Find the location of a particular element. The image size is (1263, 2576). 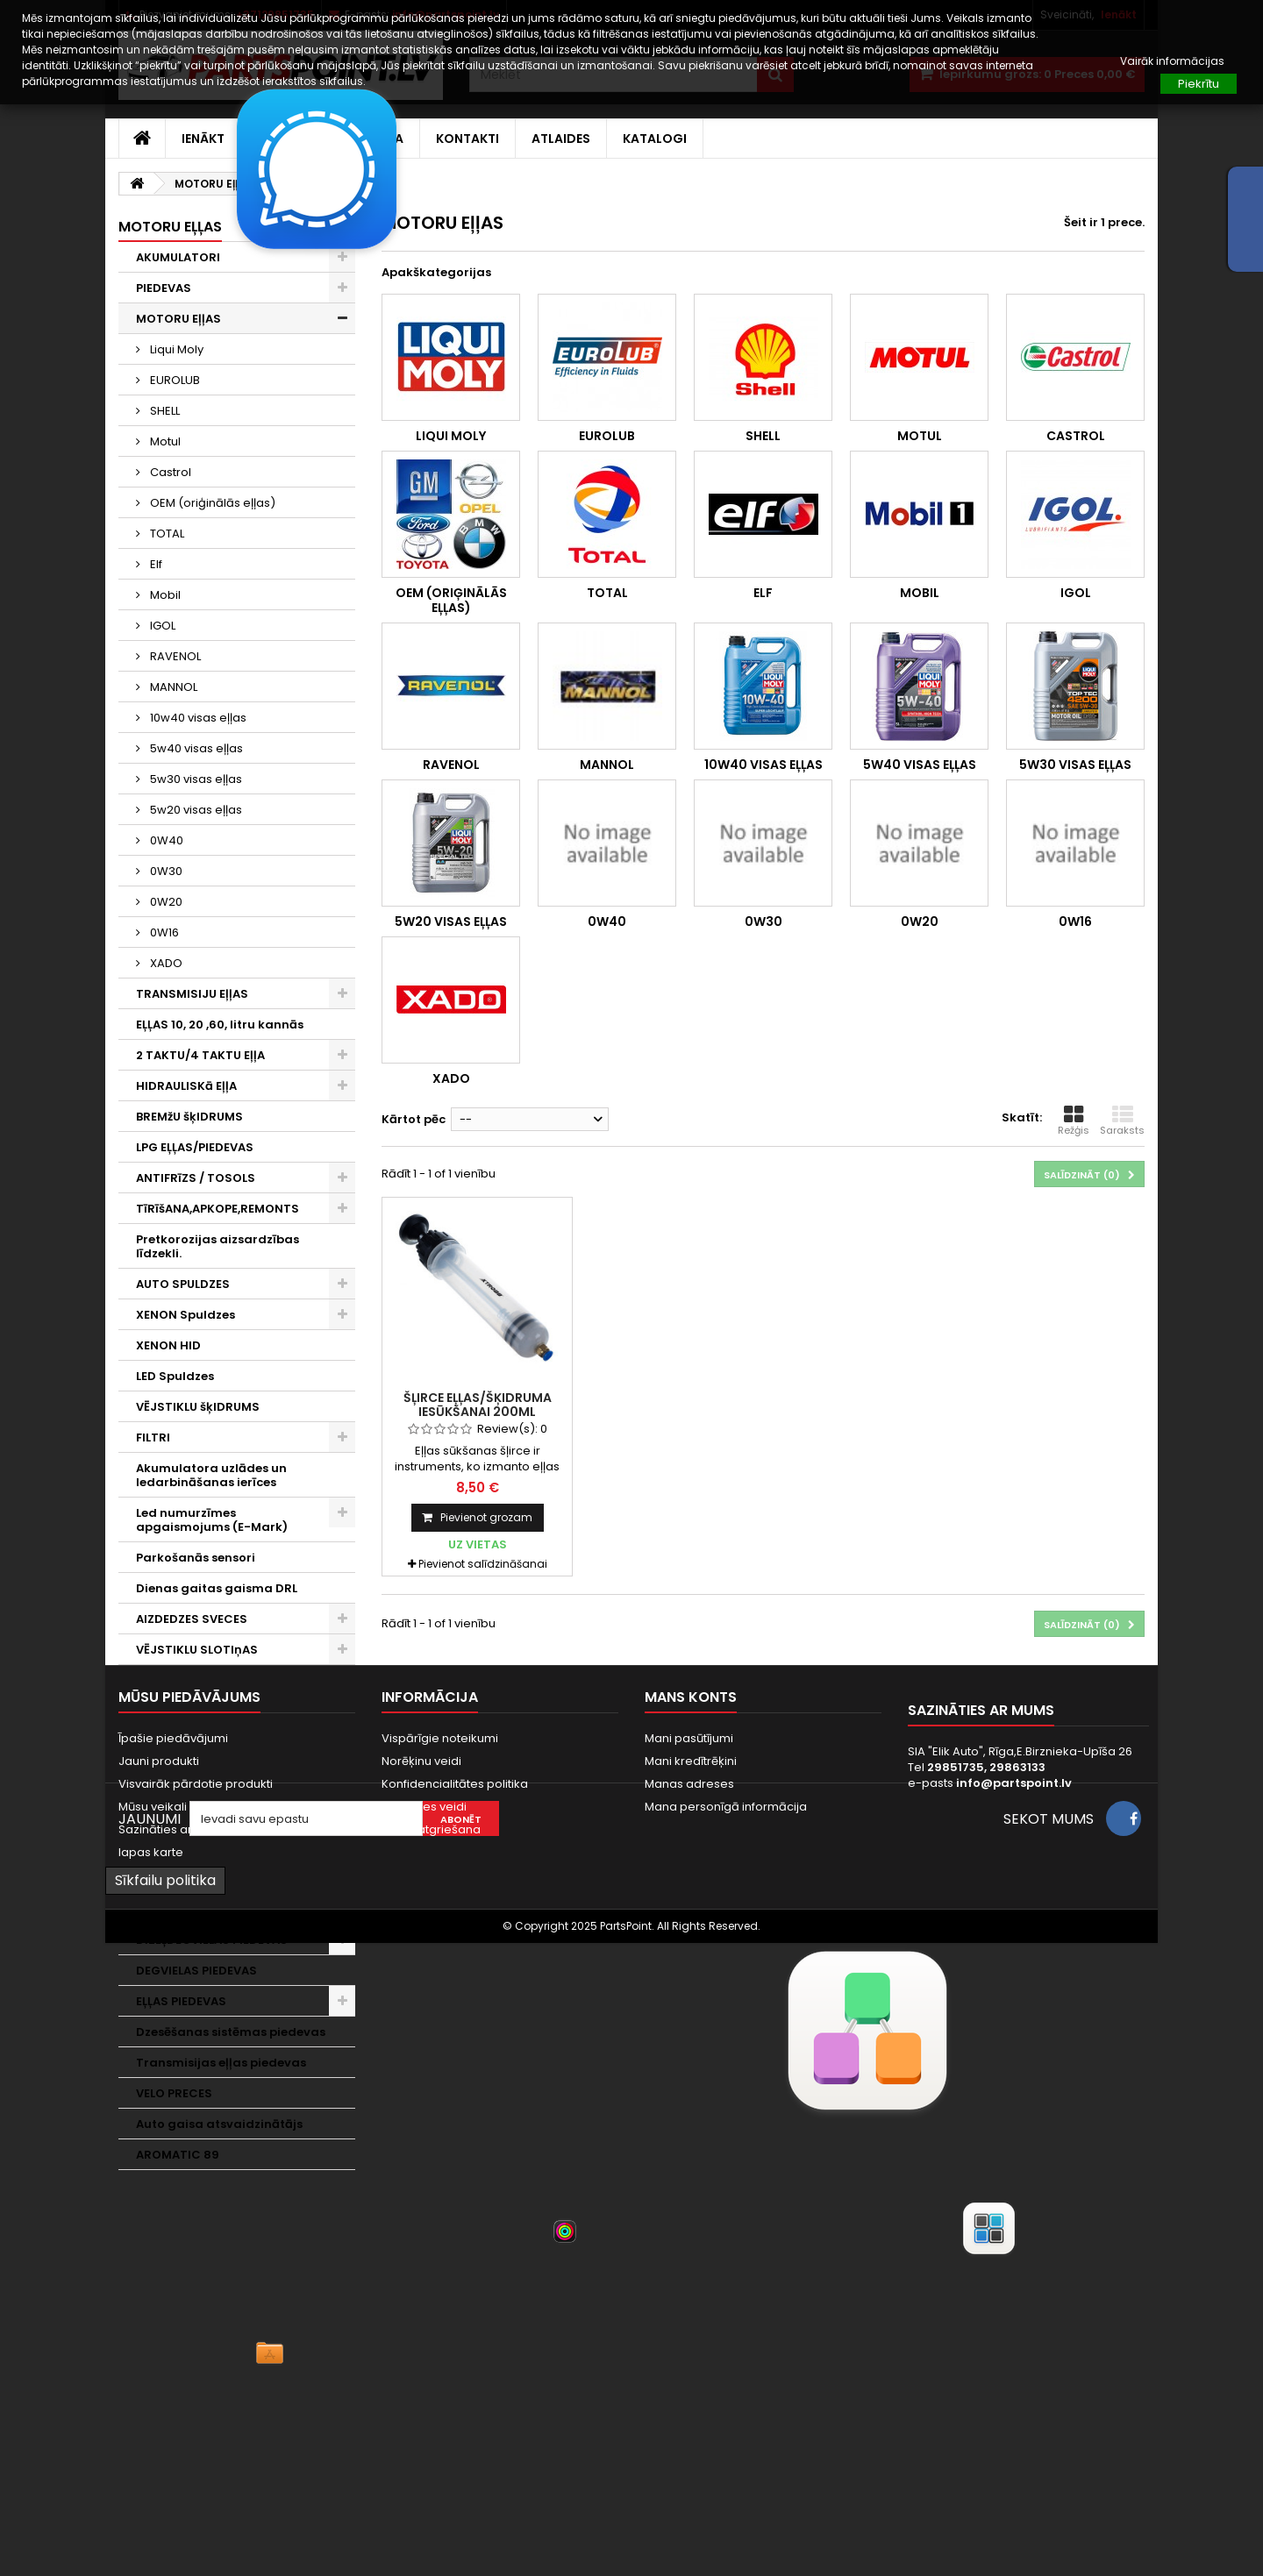

open the lightsoff puzzle game is located at coordinates (988, 2228).